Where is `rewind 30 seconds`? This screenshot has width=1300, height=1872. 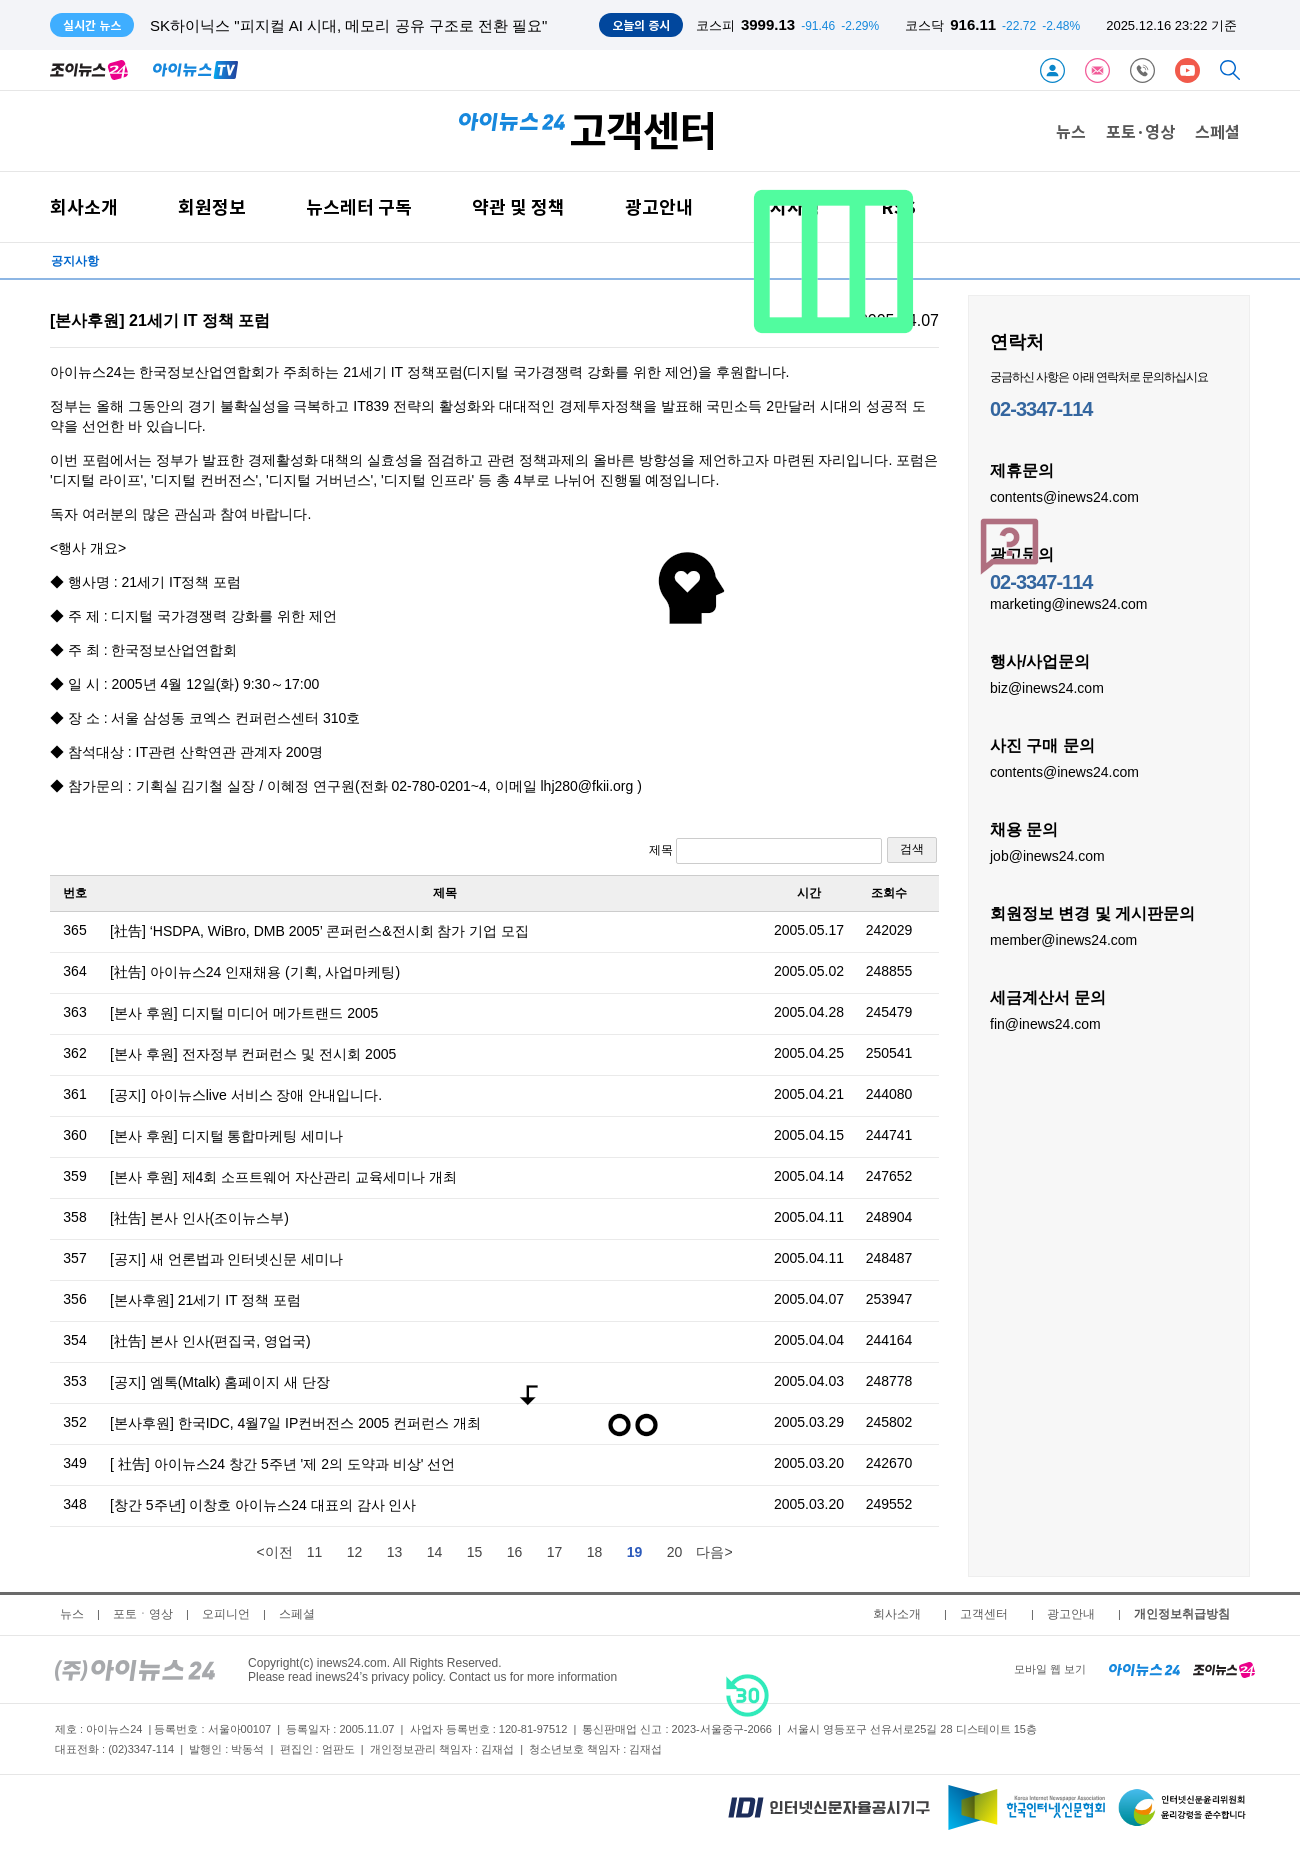
rewind 30 seconds is located at coordinates (747, 1695).